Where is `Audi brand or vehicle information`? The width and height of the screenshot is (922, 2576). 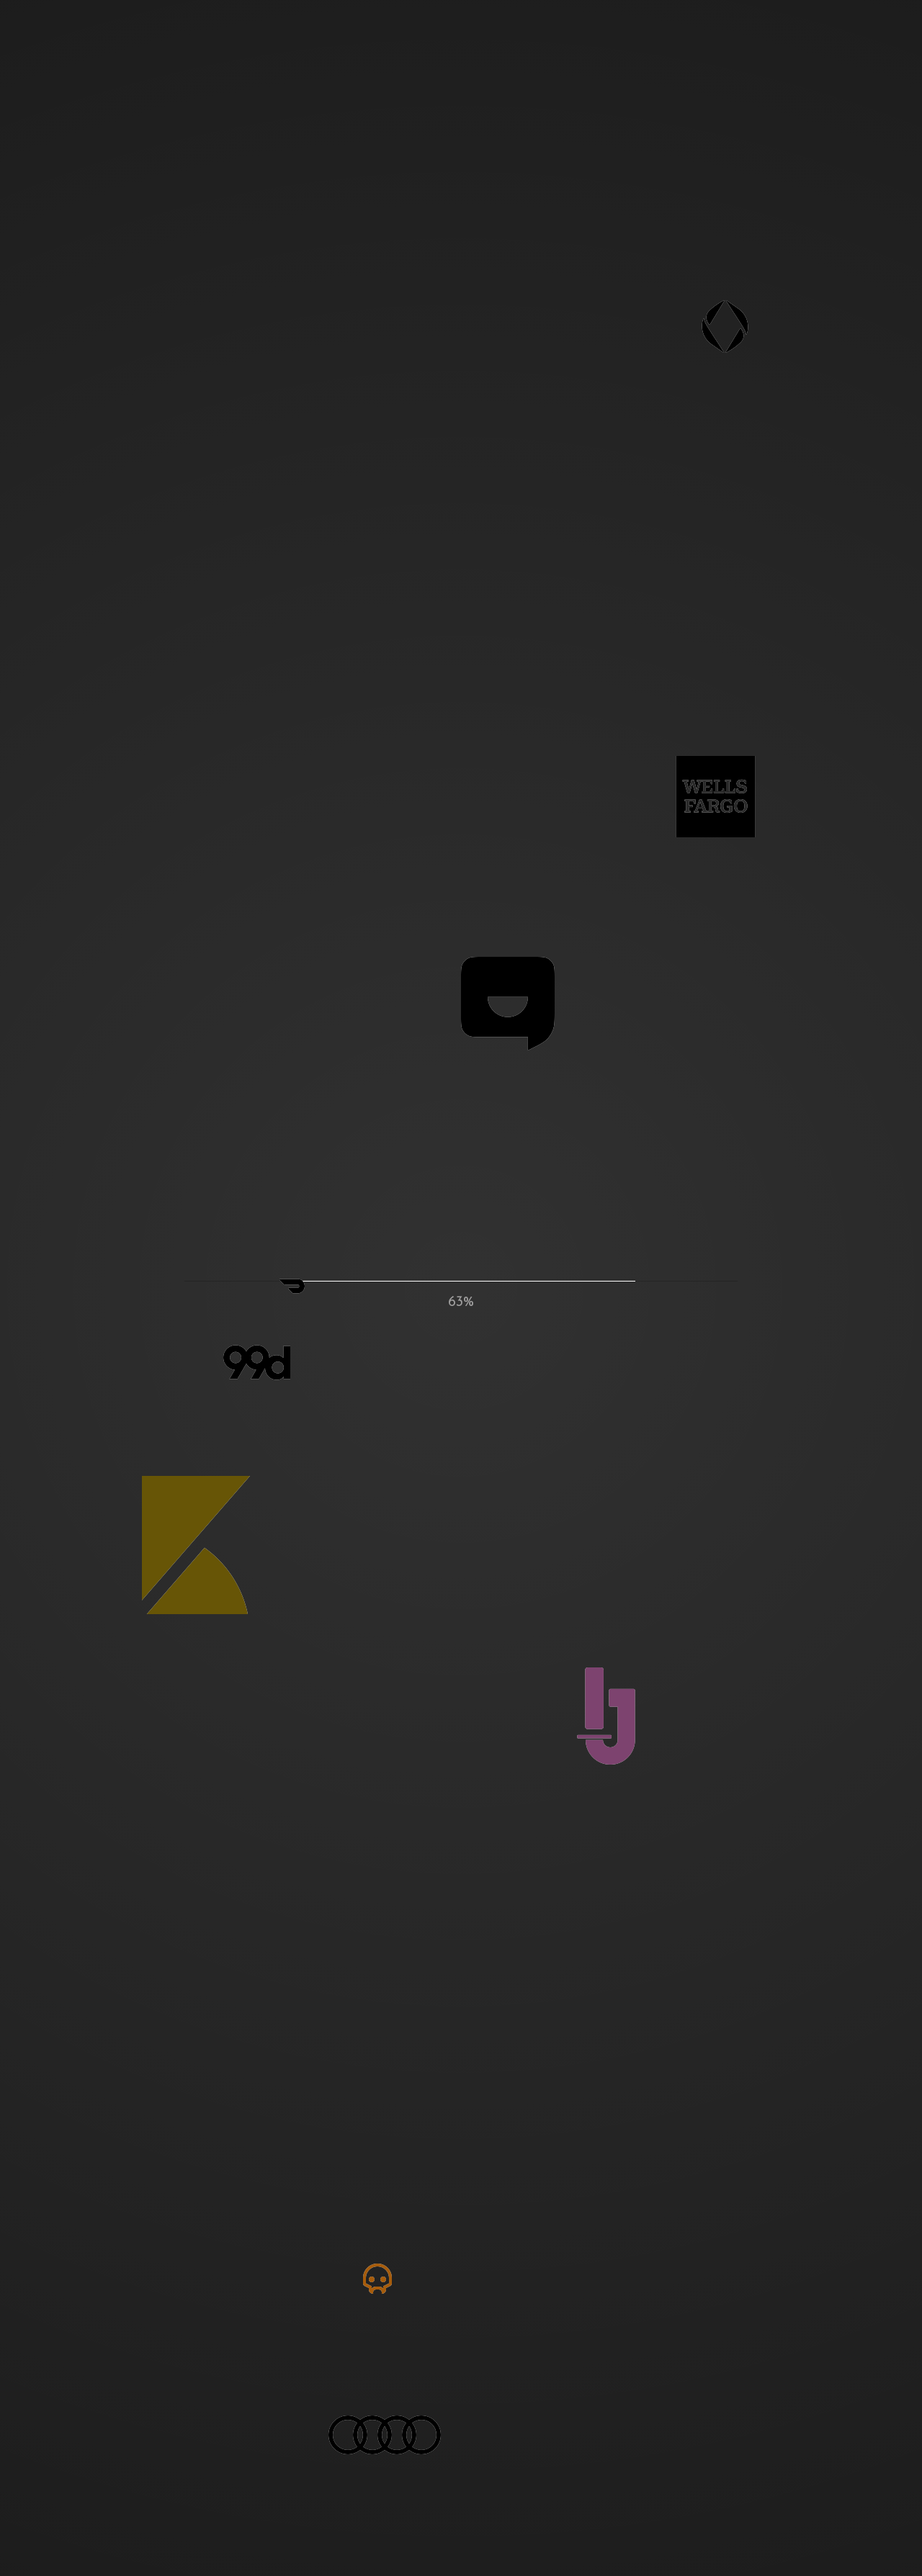 Audi brand or vehicle information is located at coordinates (385, 2435).